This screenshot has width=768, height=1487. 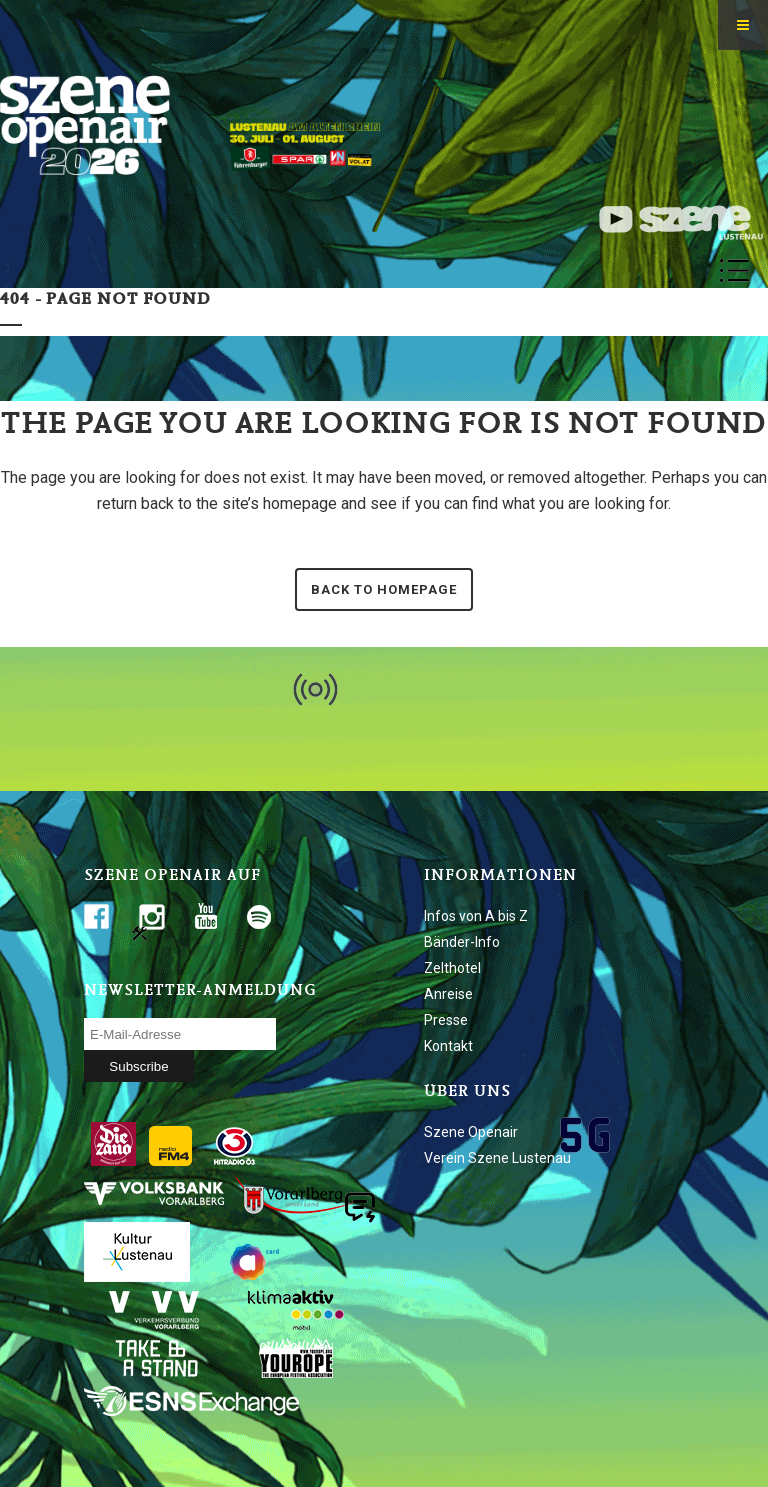 I want to click on view items in a bulleted list format, so click(x=734, y=270).